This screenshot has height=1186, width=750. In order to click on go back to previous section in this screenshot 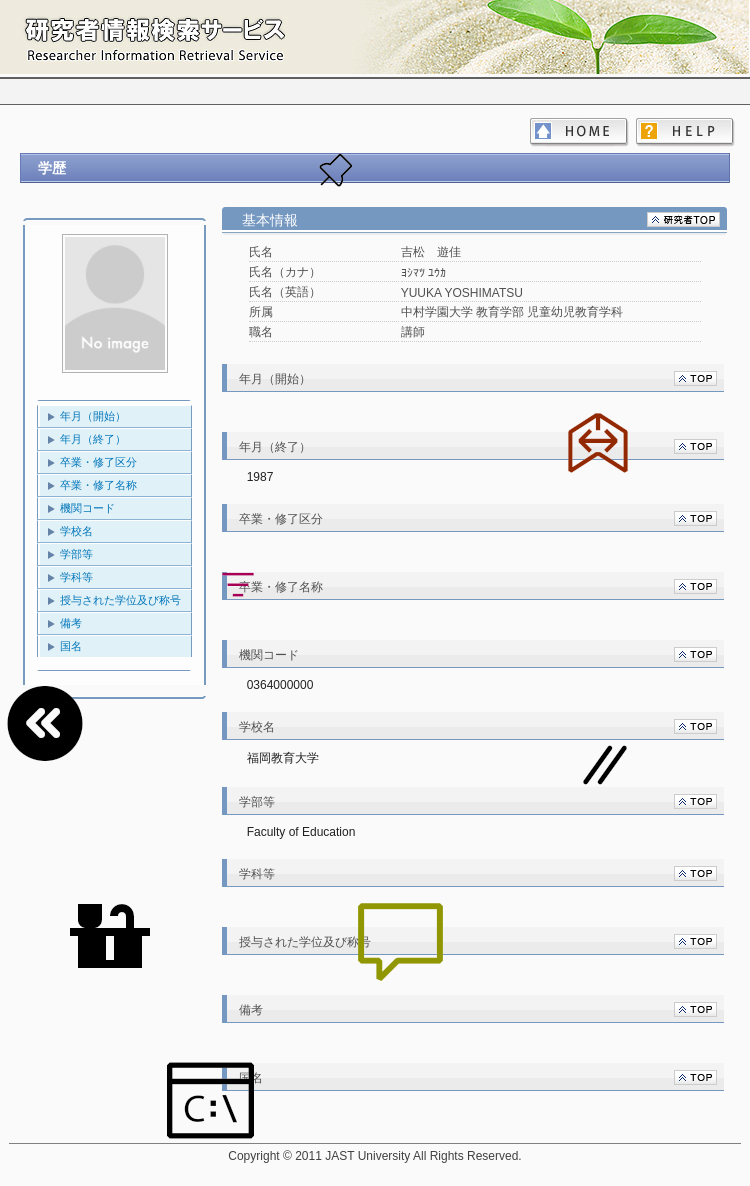, I will do `click(45, 723)`.